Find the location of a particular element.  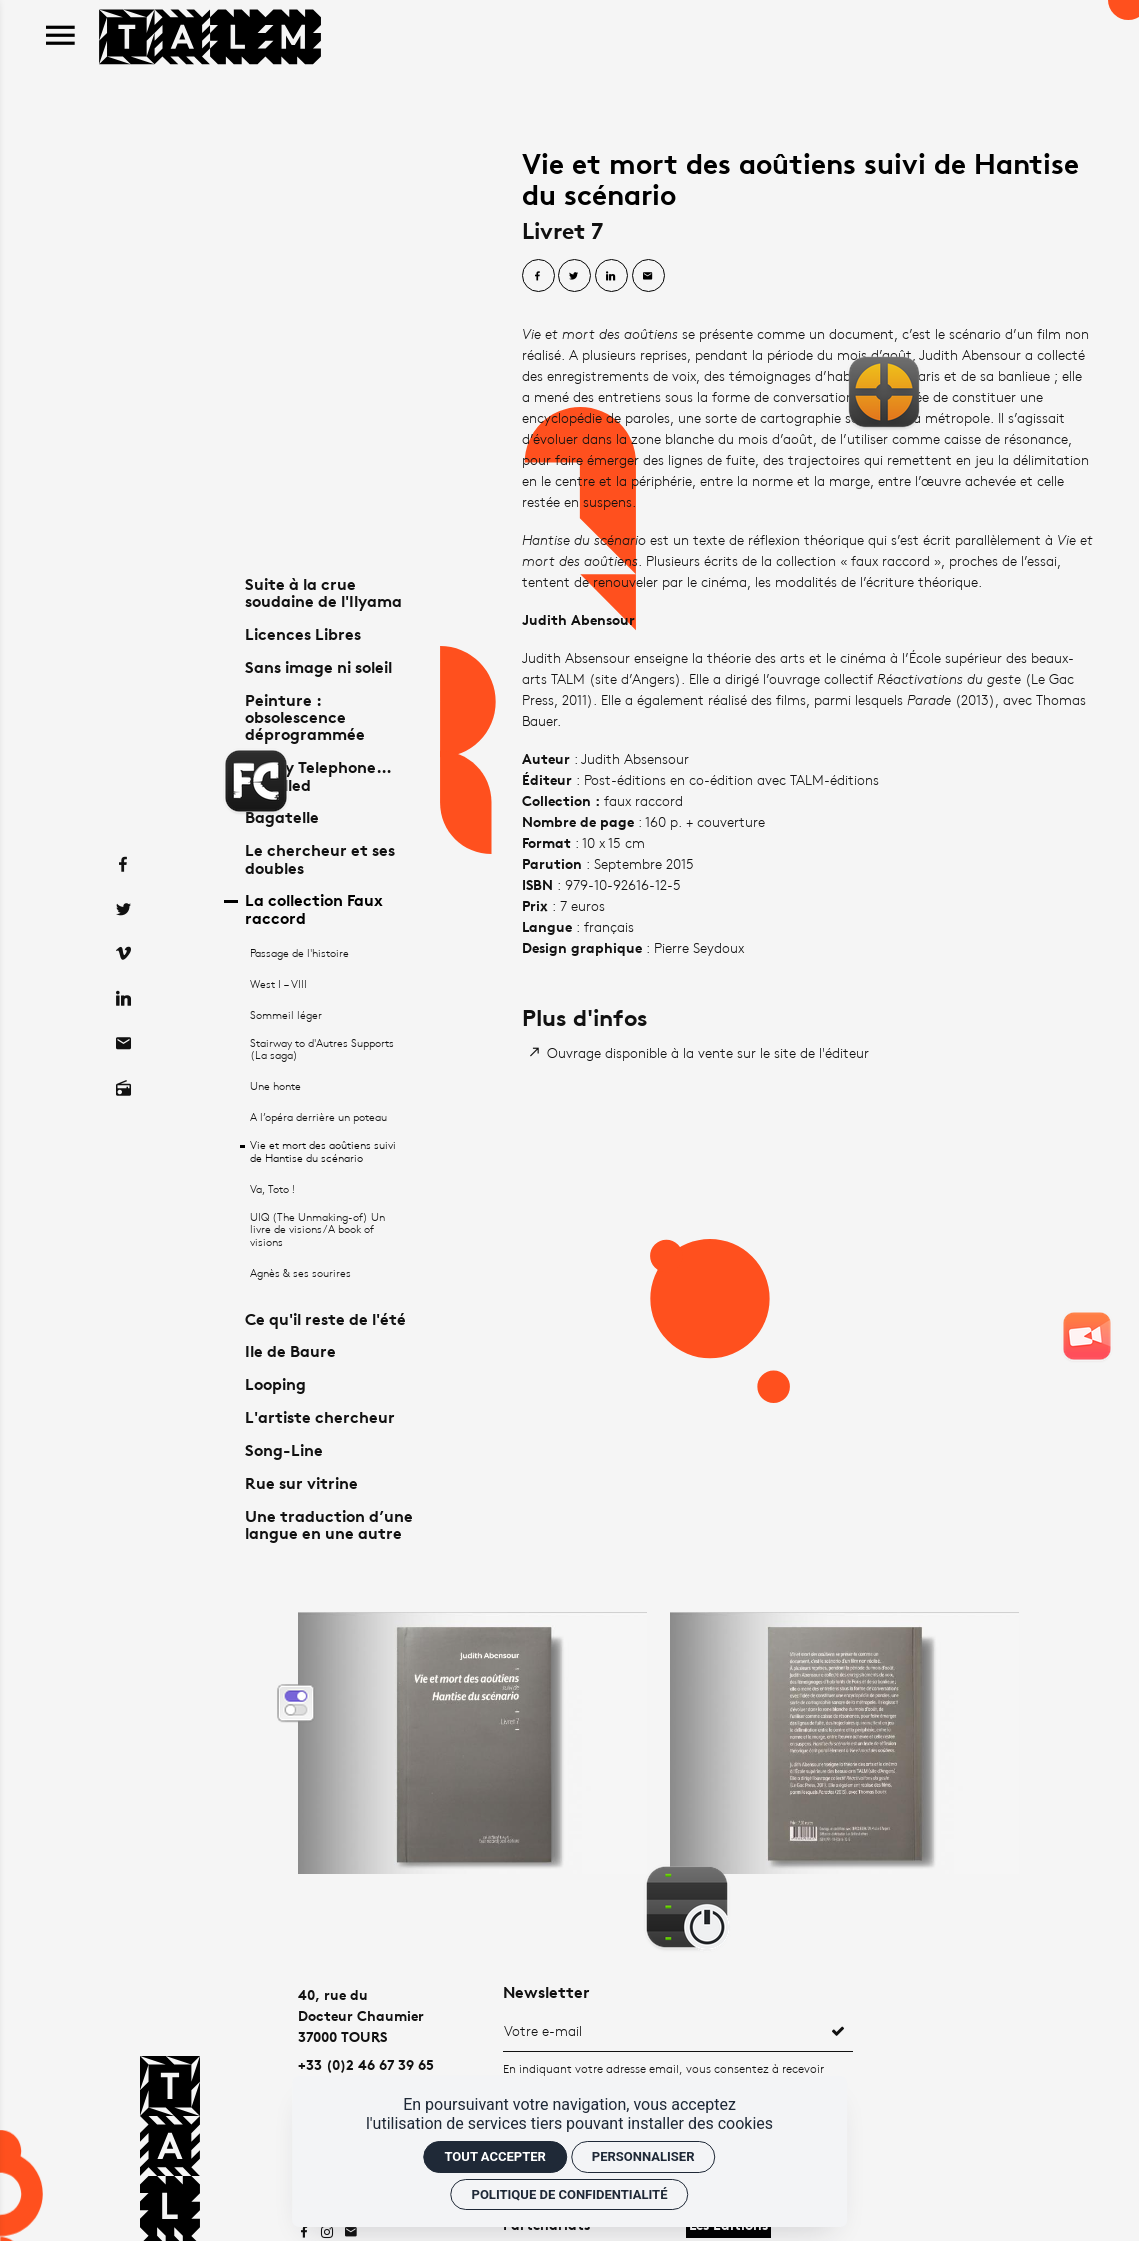

launch team fortress classic is located at coordinates (884, 392).